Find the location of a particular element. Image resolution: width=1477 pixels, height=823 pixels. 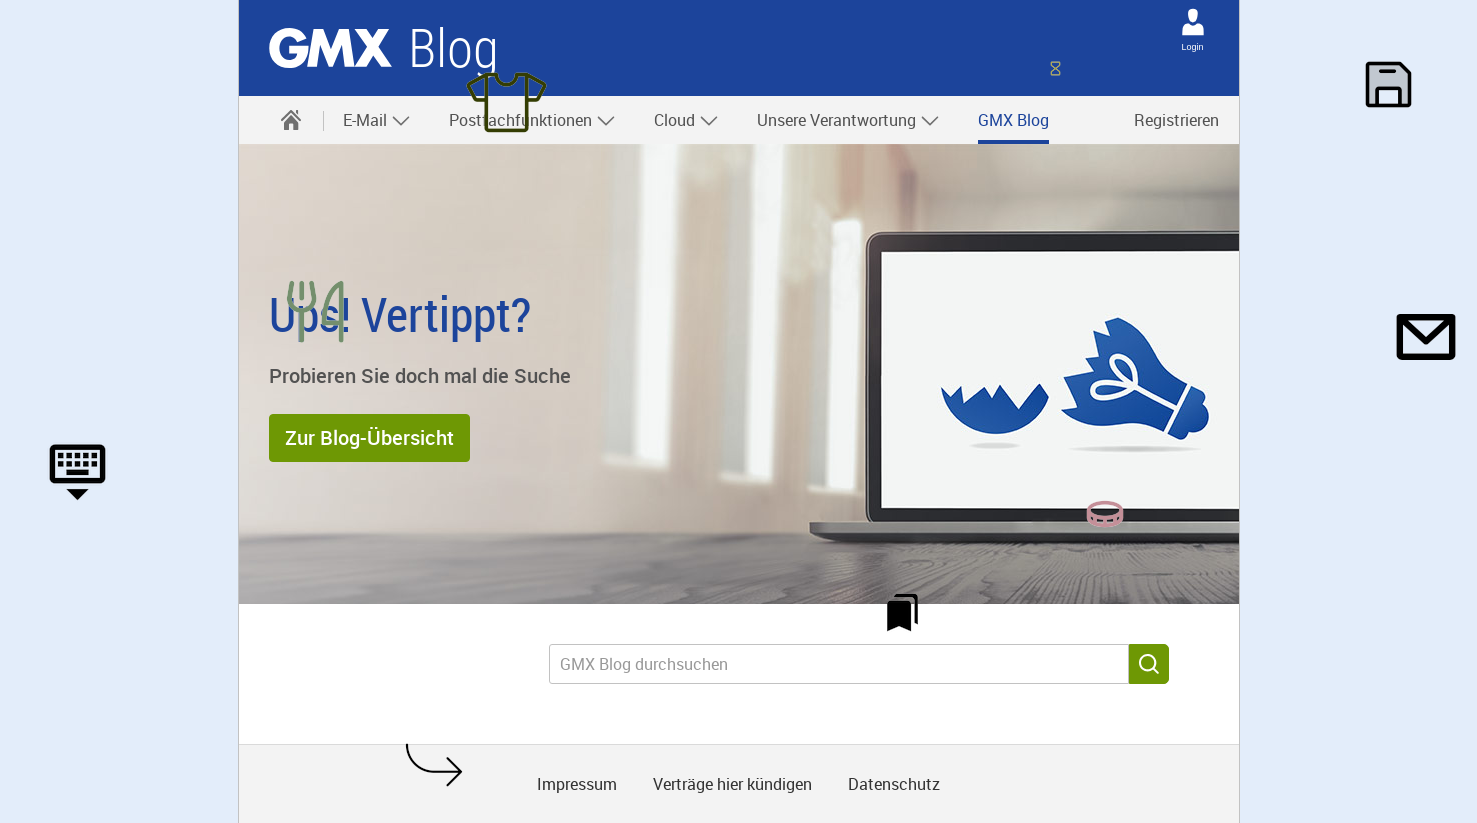

hide the on-screen keyboard is located at coordinates (77, 469).